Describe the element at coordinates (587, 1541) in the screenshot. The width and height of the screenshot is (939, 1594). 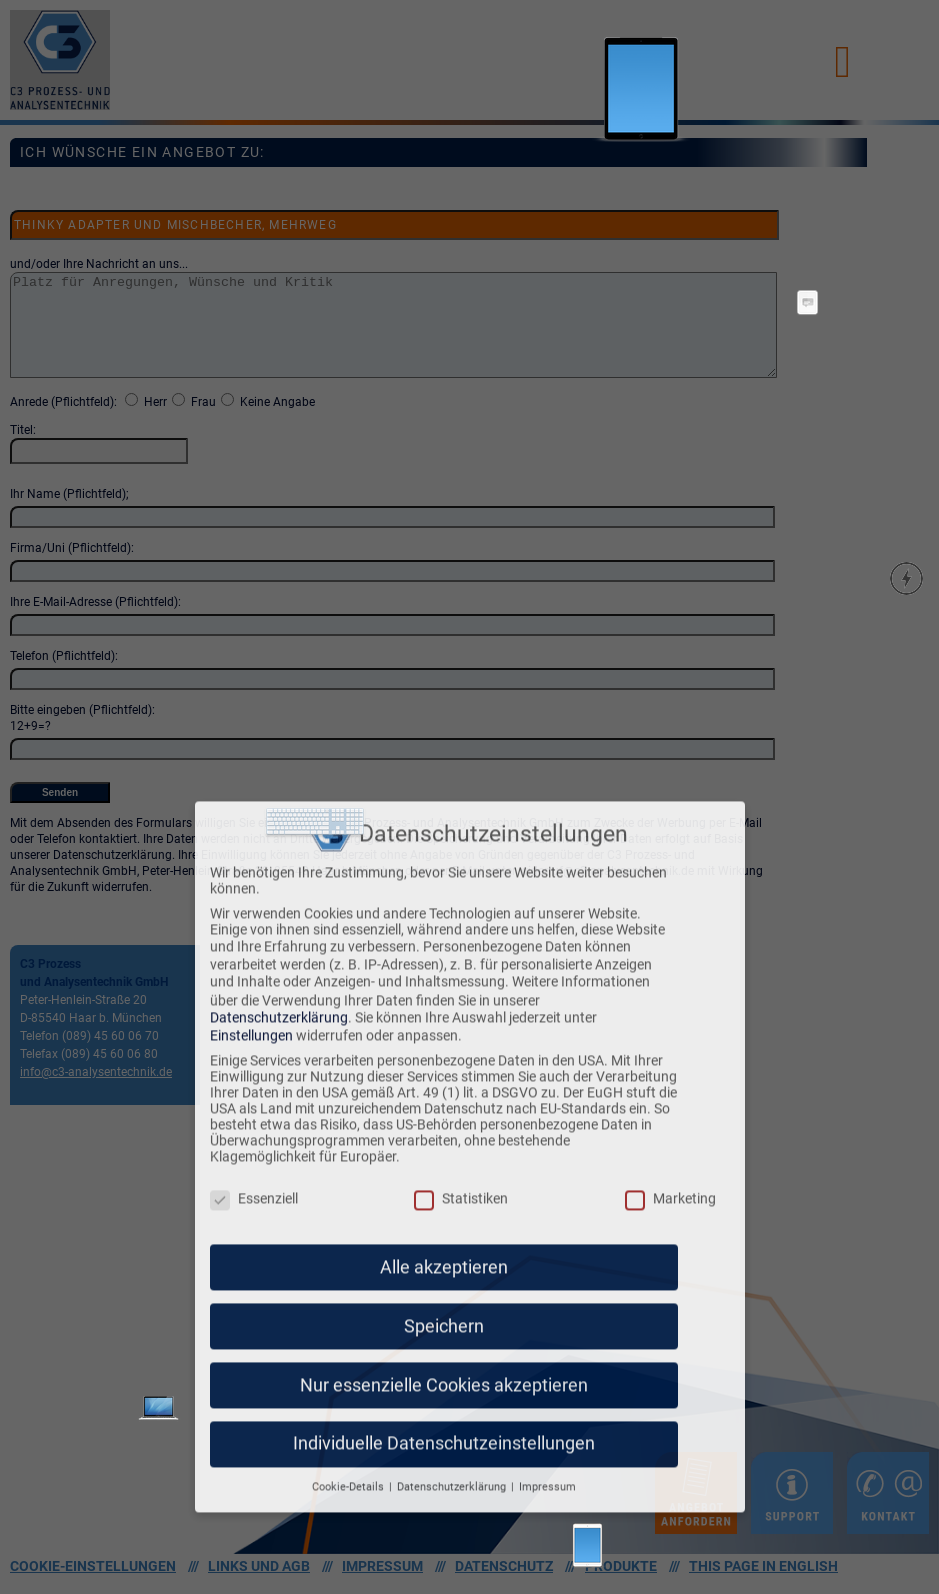
I see `indicates a connected iPad Mini device` at that location.